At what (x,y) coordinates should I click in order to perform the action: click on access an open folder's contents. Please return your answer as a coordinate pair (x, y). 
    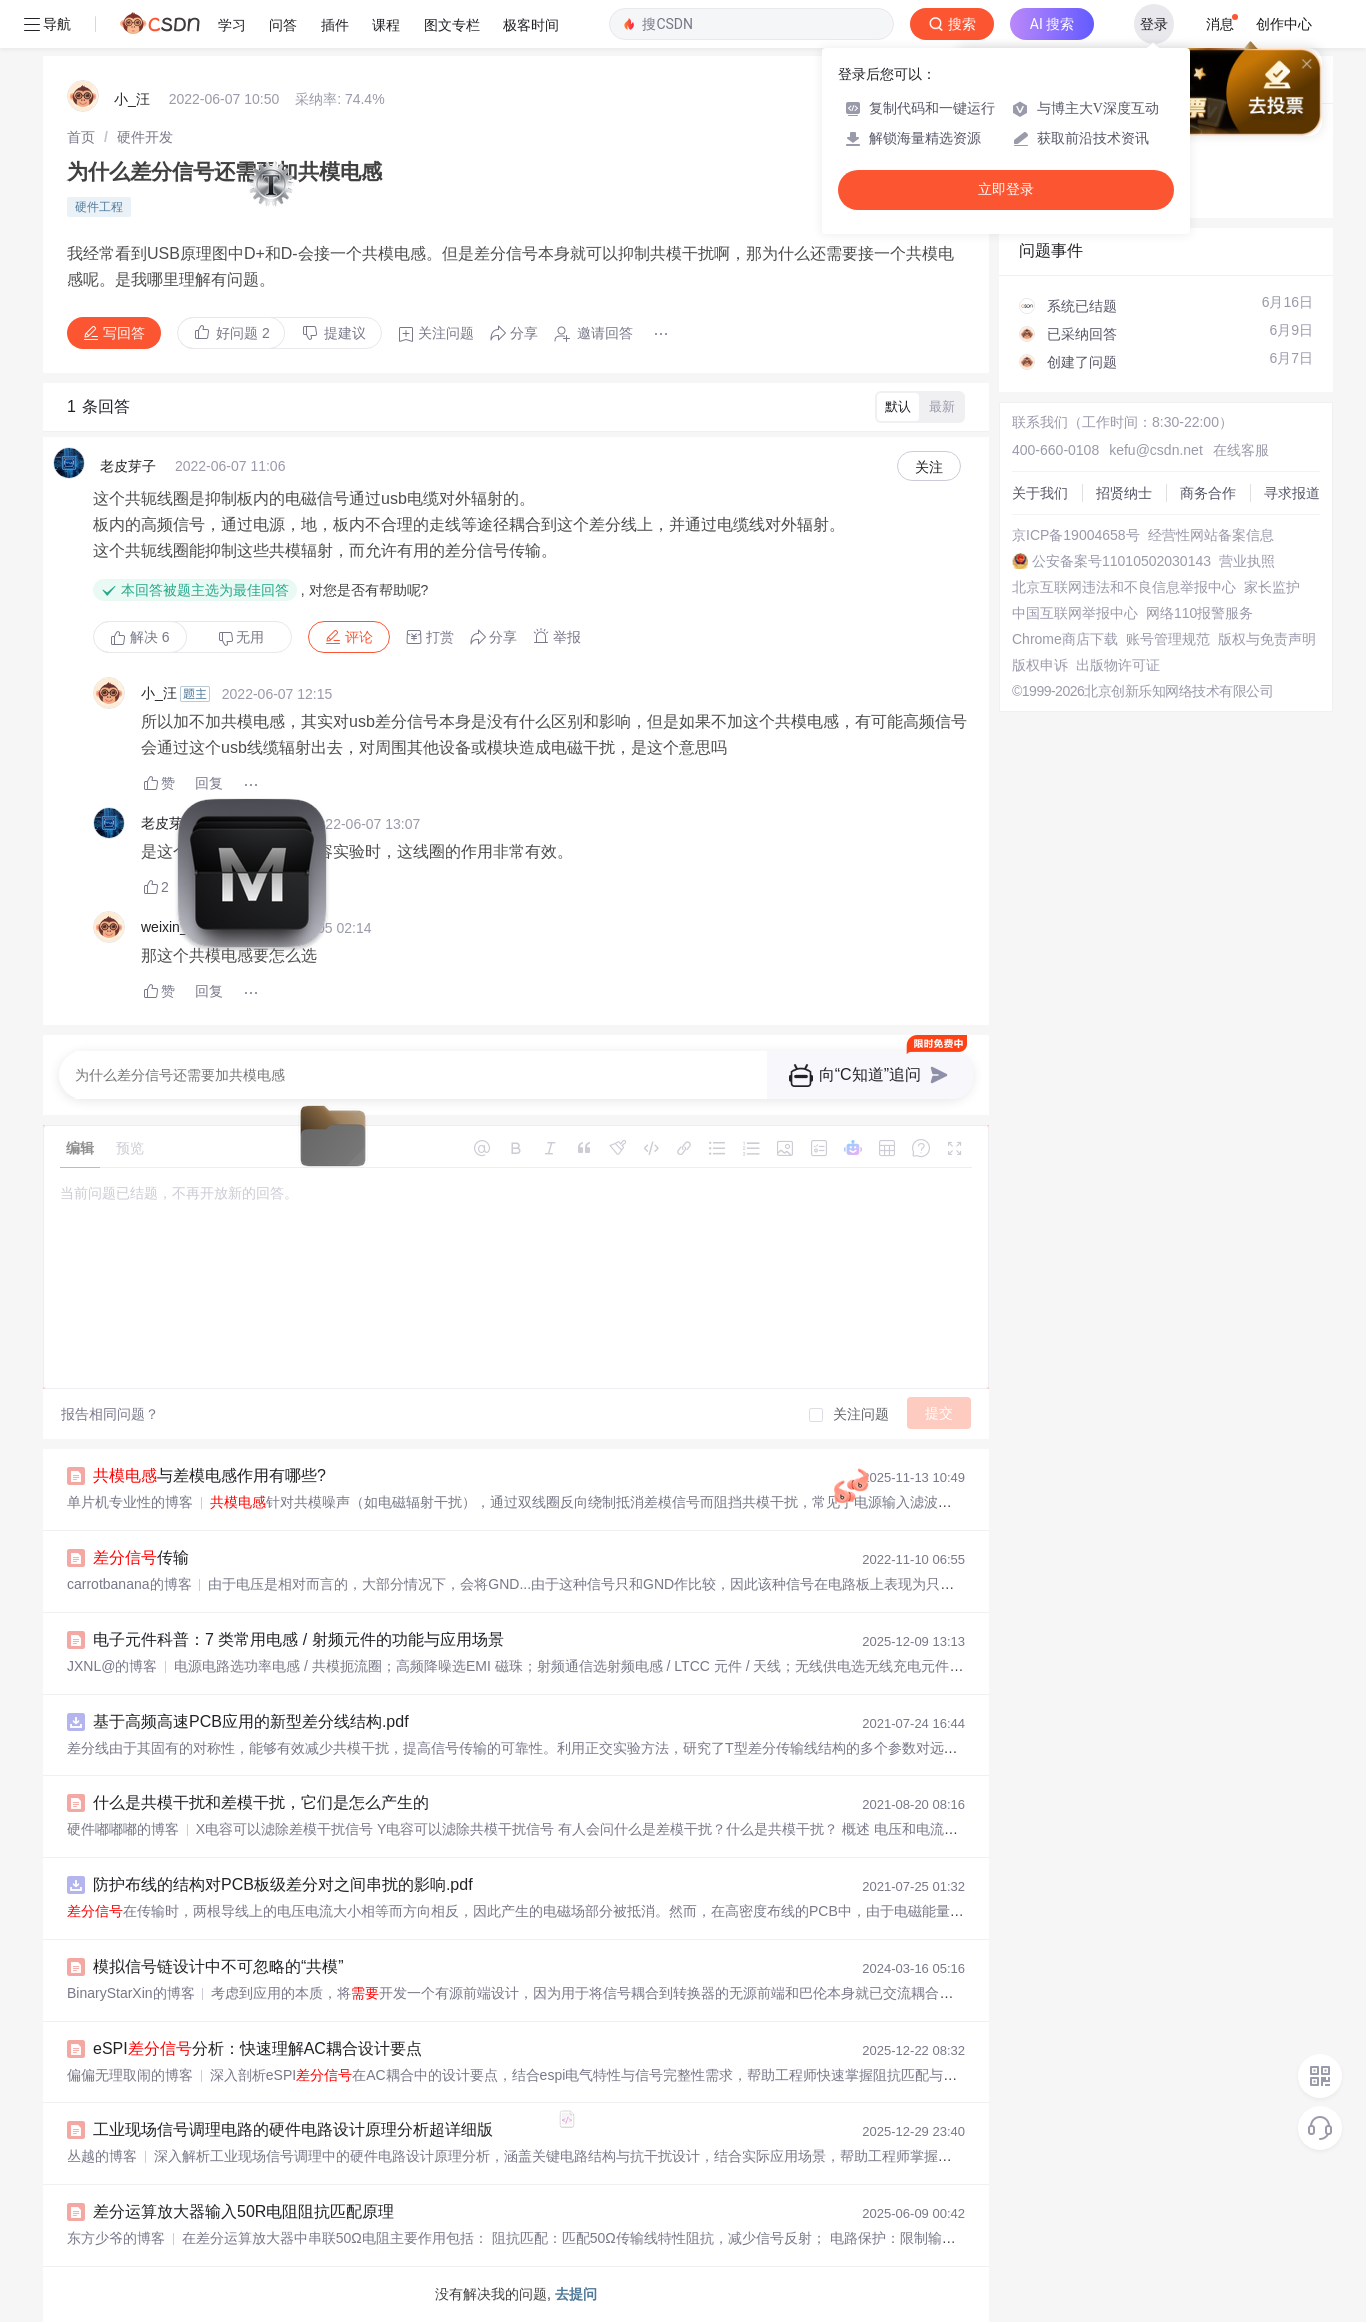
    Looking at the image, I should click on (333, 1136).